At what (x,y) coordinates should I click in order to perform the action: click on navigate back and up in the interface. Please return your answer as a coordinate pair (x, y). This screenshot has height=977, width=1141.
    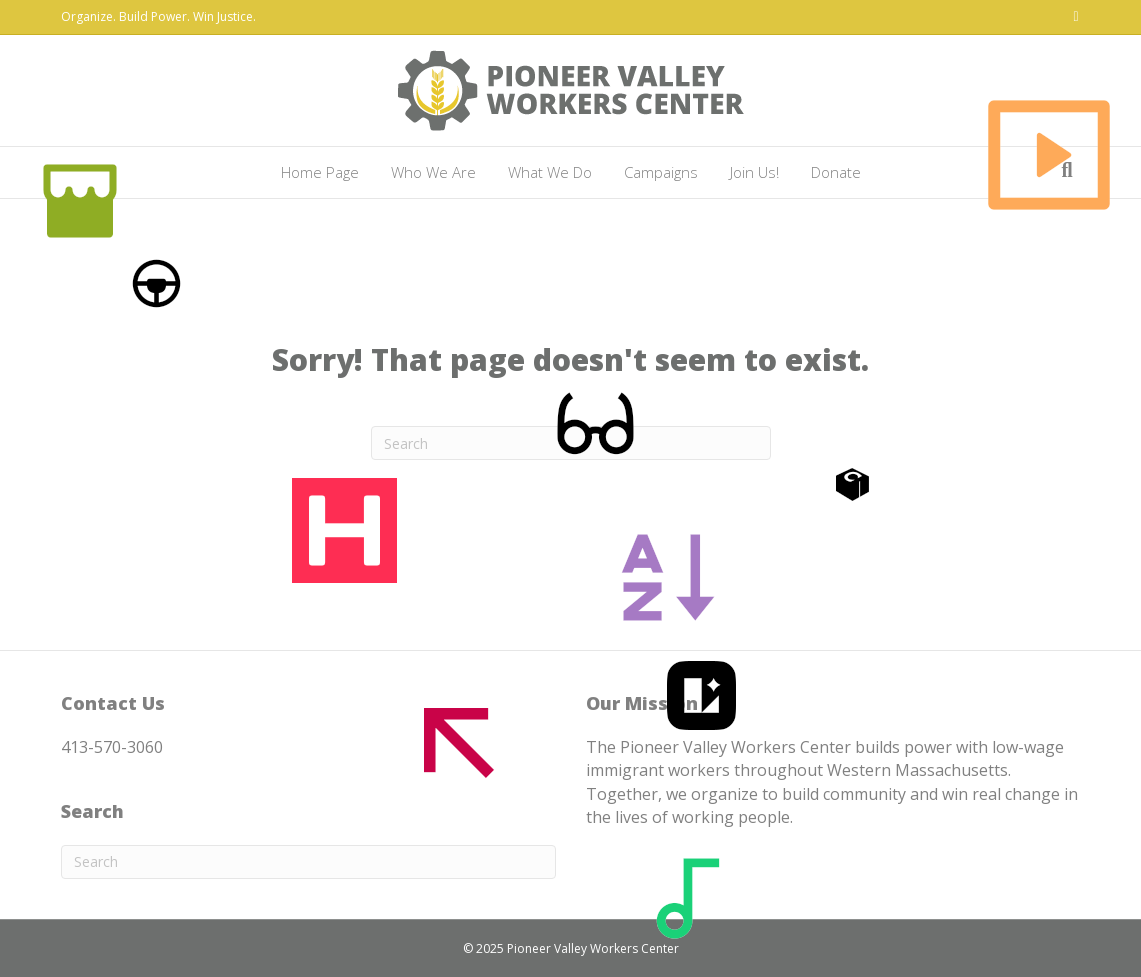
    Looking at the image, I should click on (459, 743).